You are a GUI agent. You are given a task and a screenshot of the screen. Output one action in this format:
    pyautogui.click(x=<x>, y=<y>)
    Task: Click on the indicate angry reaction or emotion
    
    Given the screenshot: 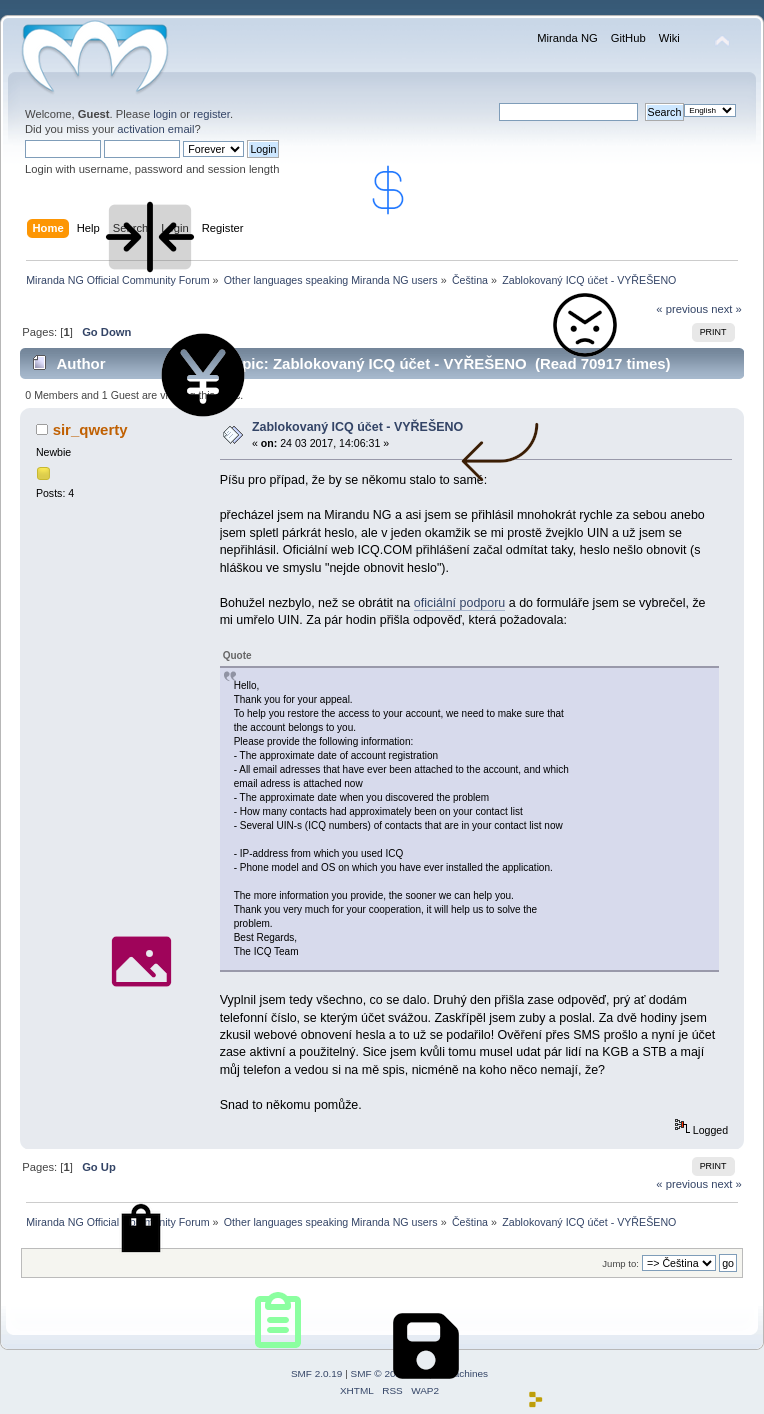 What is the action you would take?
    pyautogui.click(x=585, y=325)
    